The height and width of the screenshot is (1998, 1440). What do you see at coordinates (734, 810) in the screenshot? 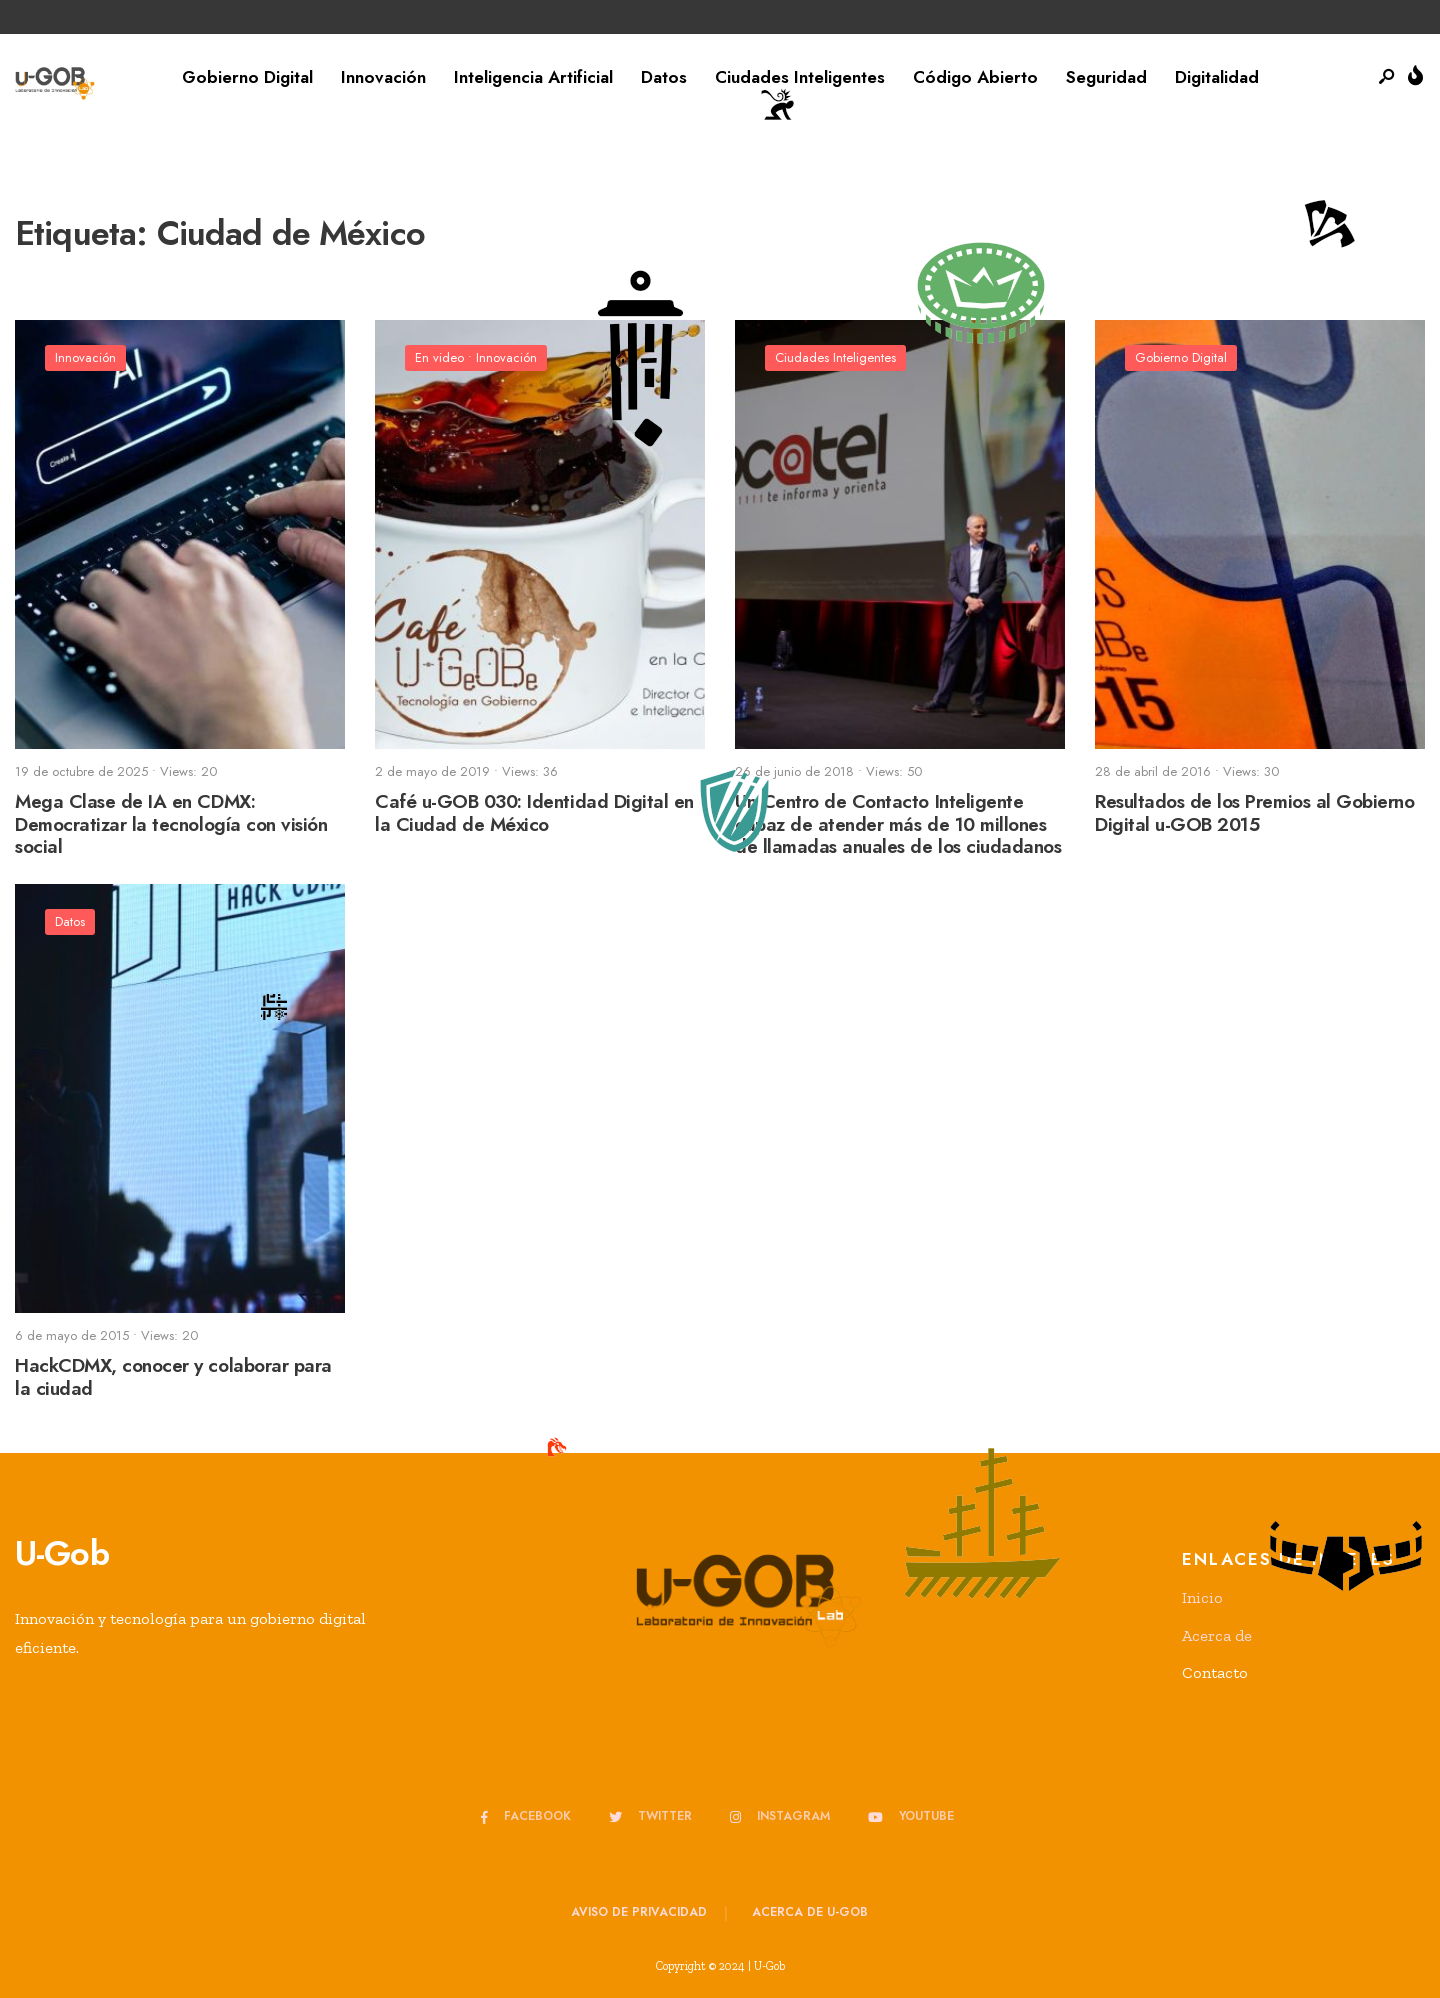
I see `indicates disabled or inactive protection` at bounding box center [734, 810].